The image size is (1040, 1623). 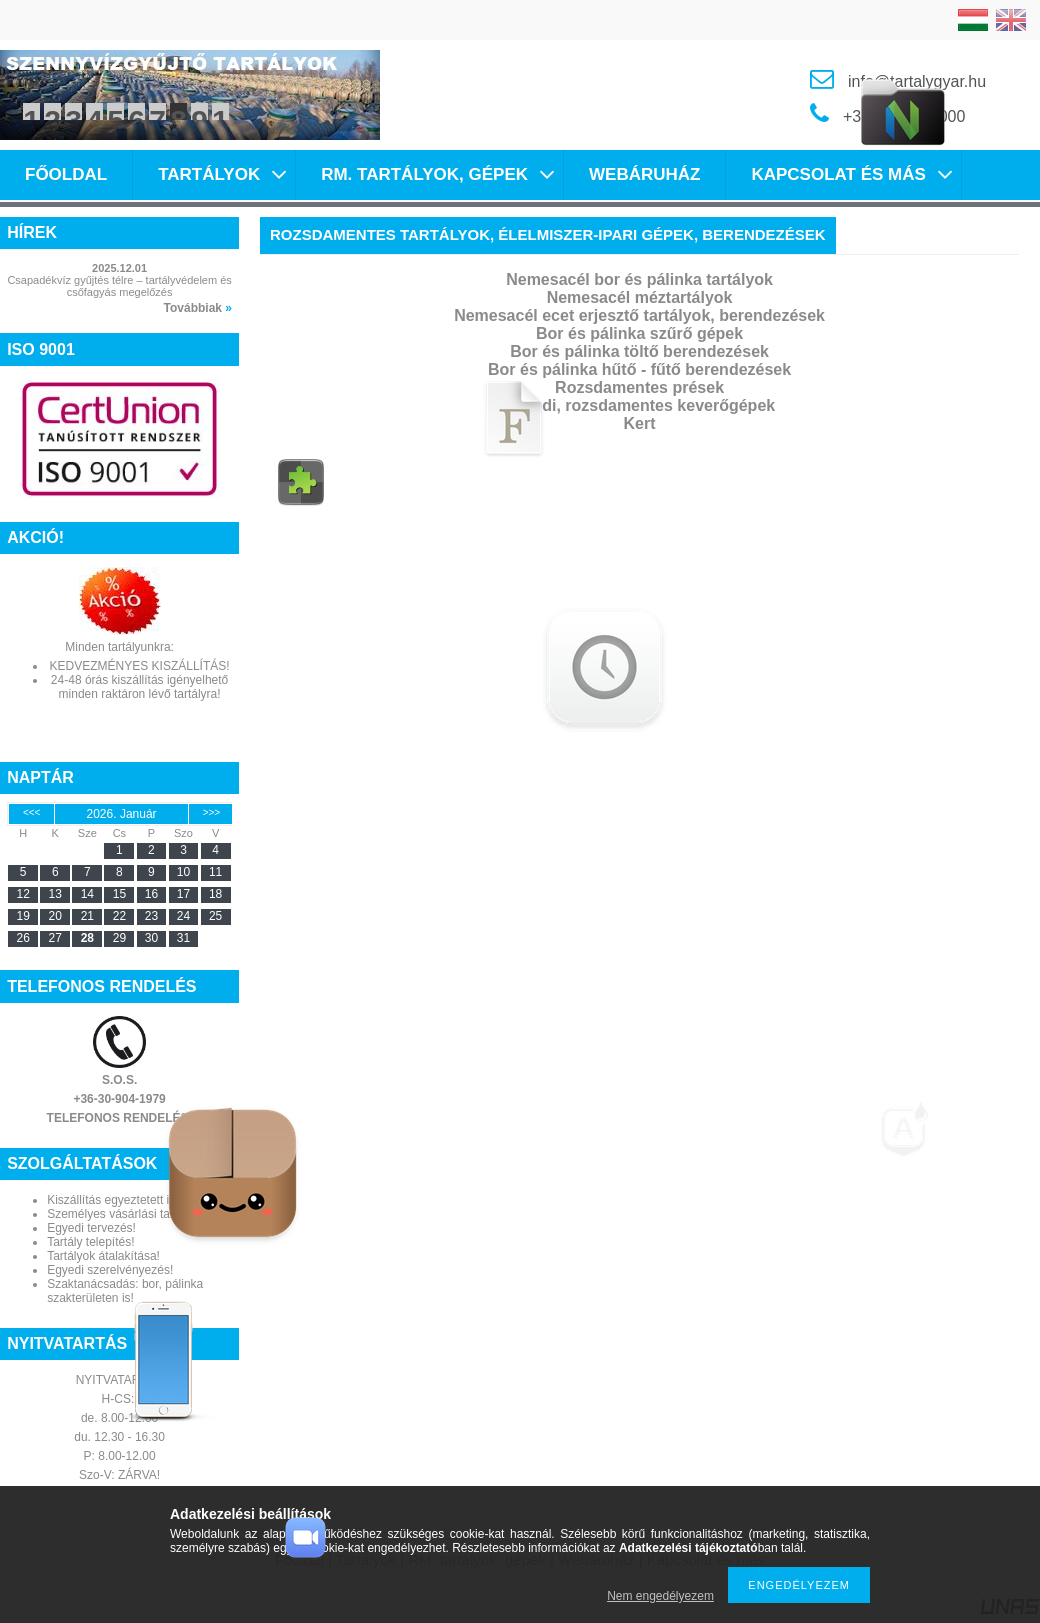 I want to click on iPhone 7 device icon for system identification, so click(x=163, y=1361).